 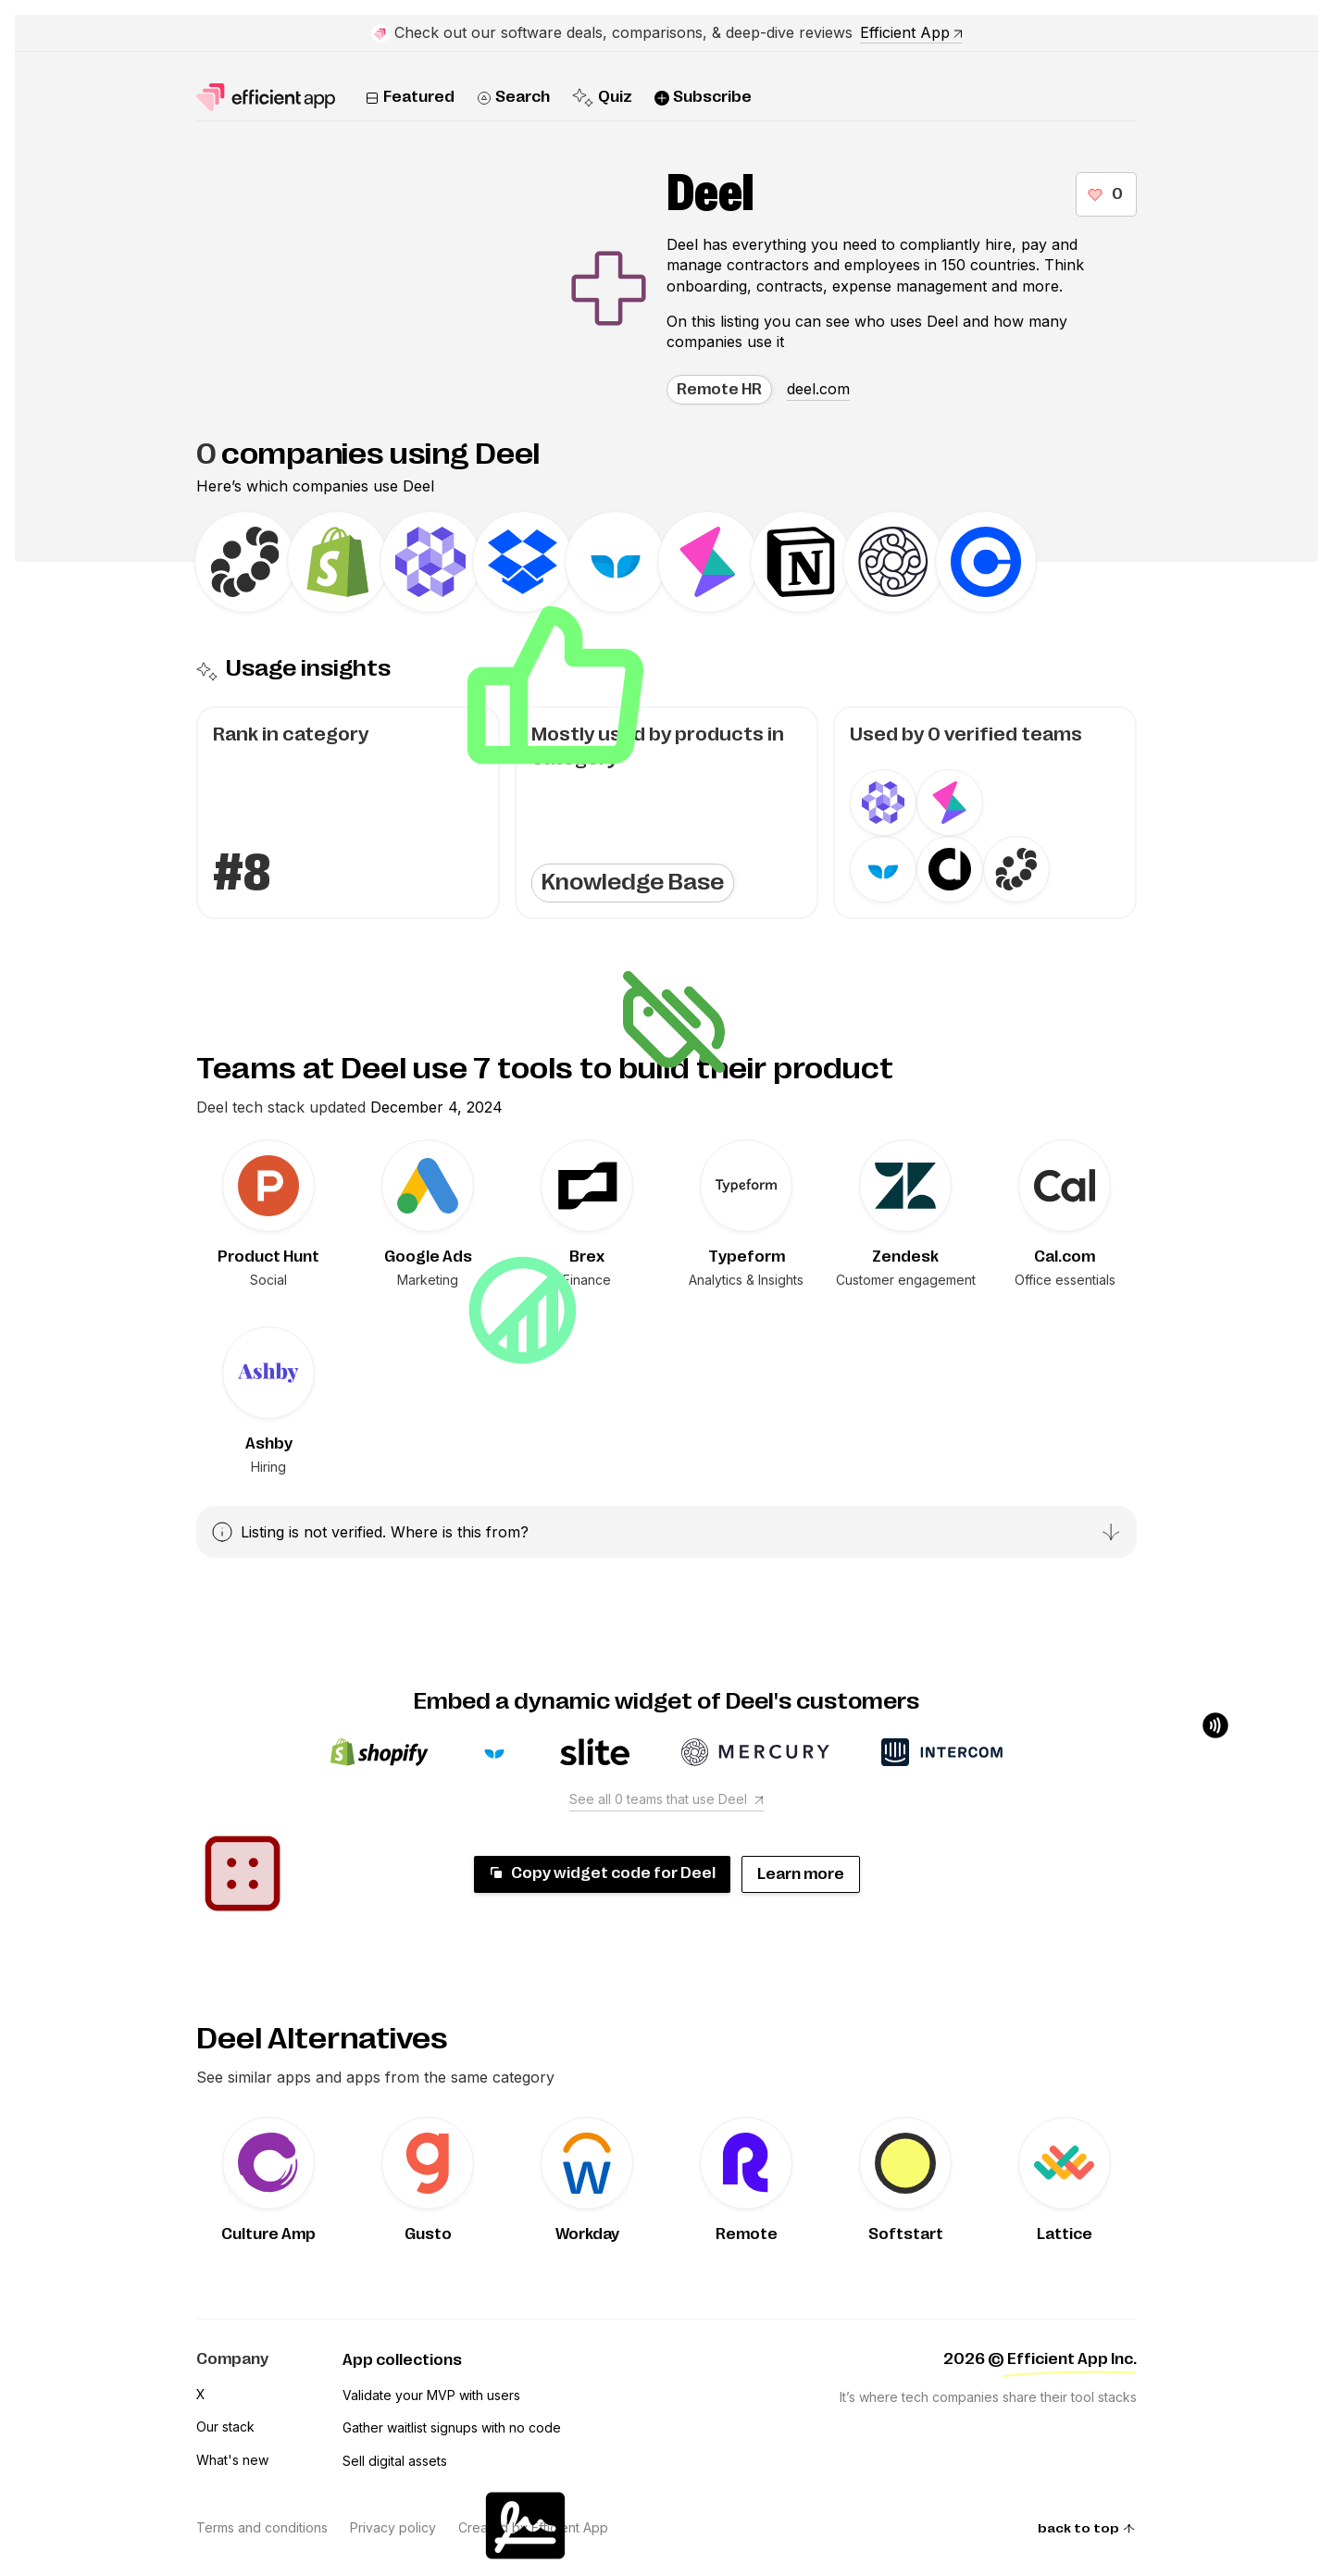 I want to click on represents a dice roll result of four, so click(x=243, y=1873).